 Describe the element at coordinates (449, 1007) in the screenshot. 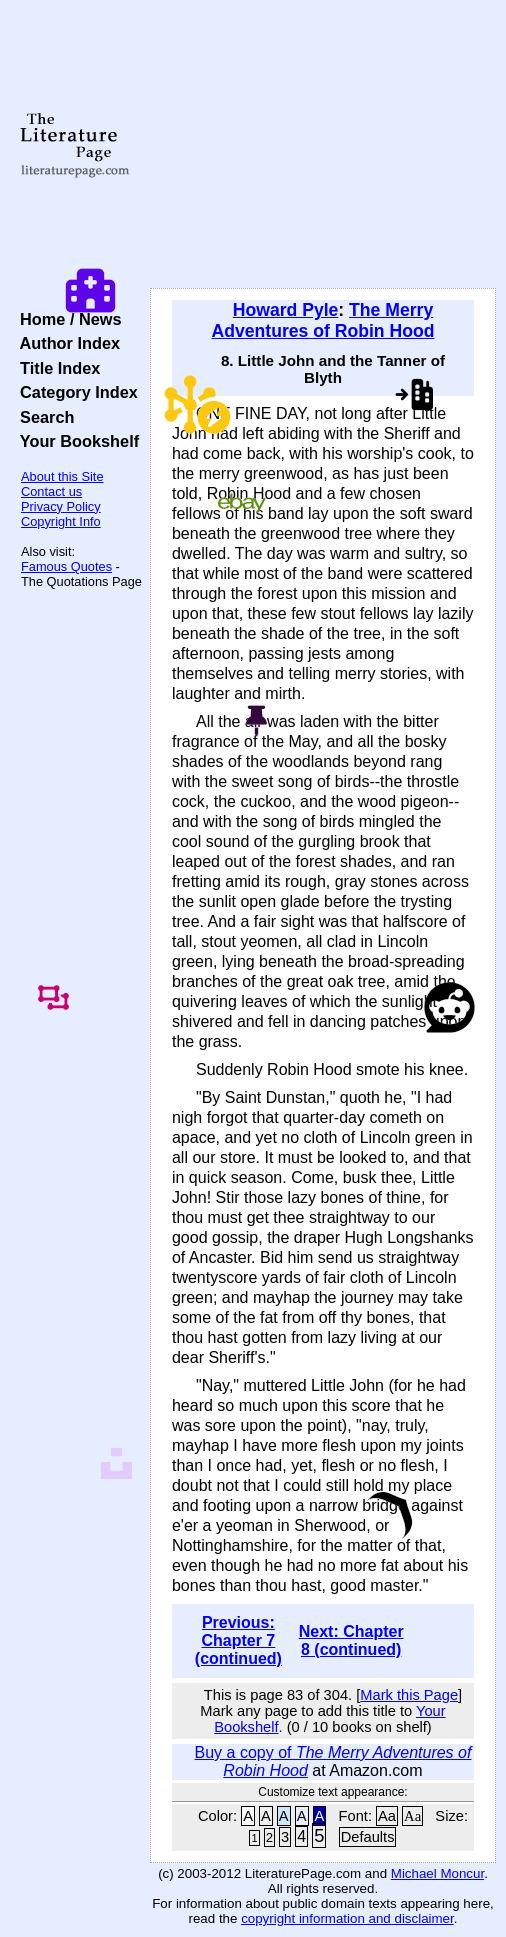

I see `open the Reddit app` at that location.